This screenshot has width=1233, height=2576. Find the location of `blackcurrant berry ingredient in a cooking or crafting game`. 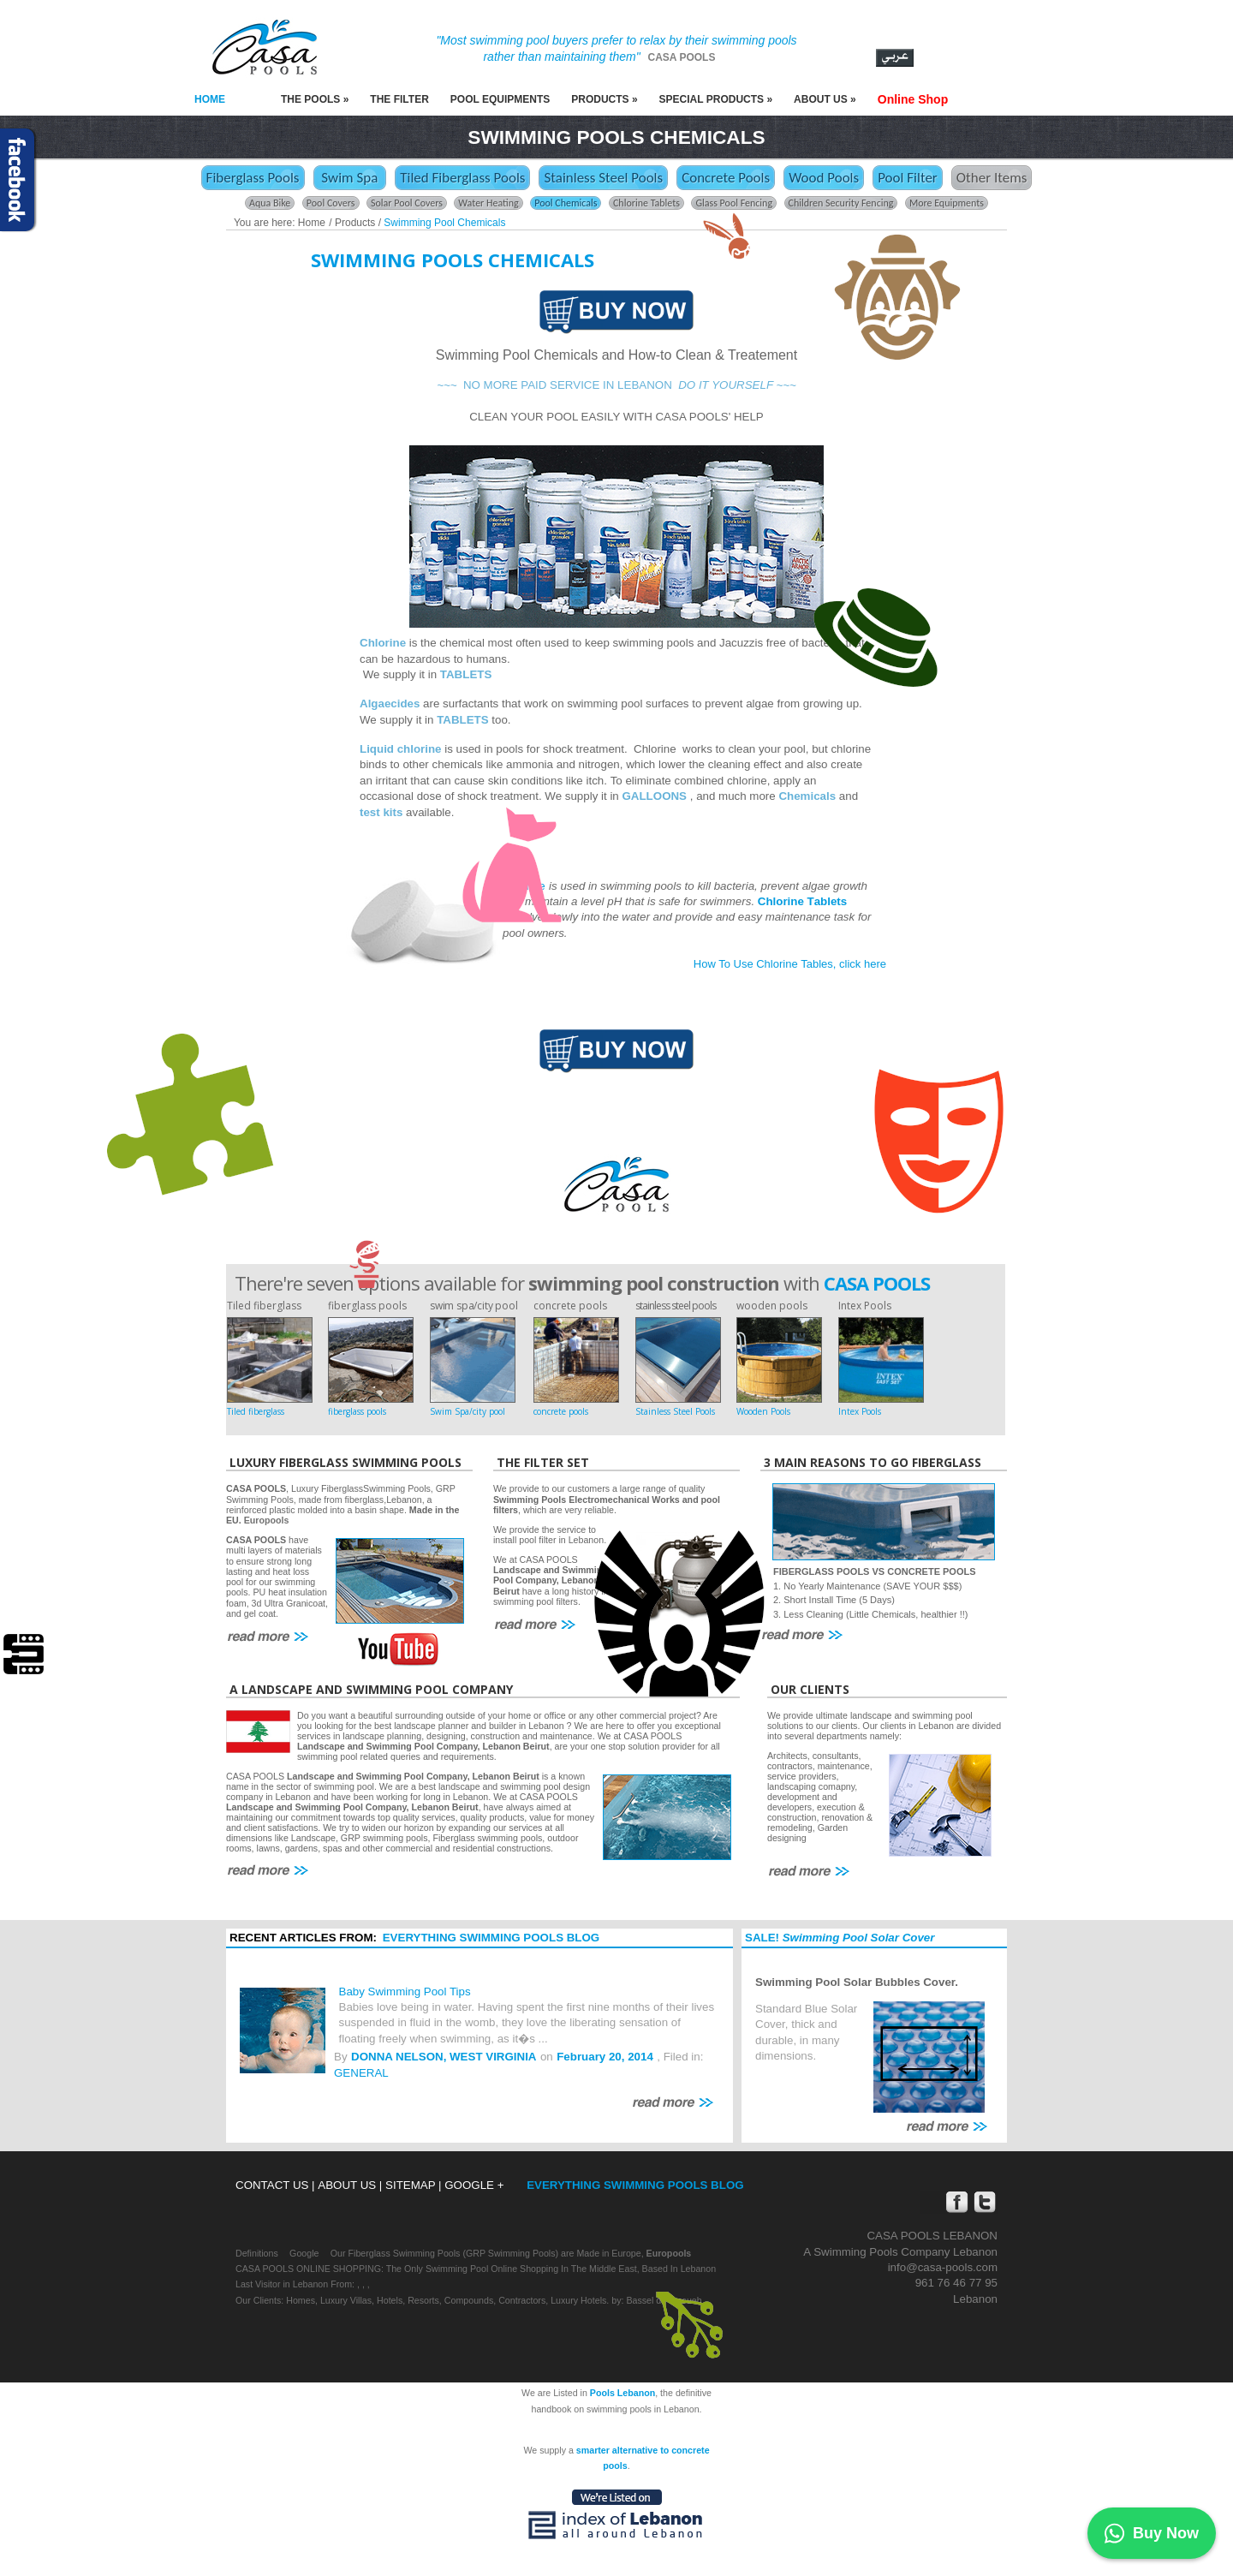

blackcurrant berry ingredient in a cooking or crafting game is located at coordinates (689, 2325).